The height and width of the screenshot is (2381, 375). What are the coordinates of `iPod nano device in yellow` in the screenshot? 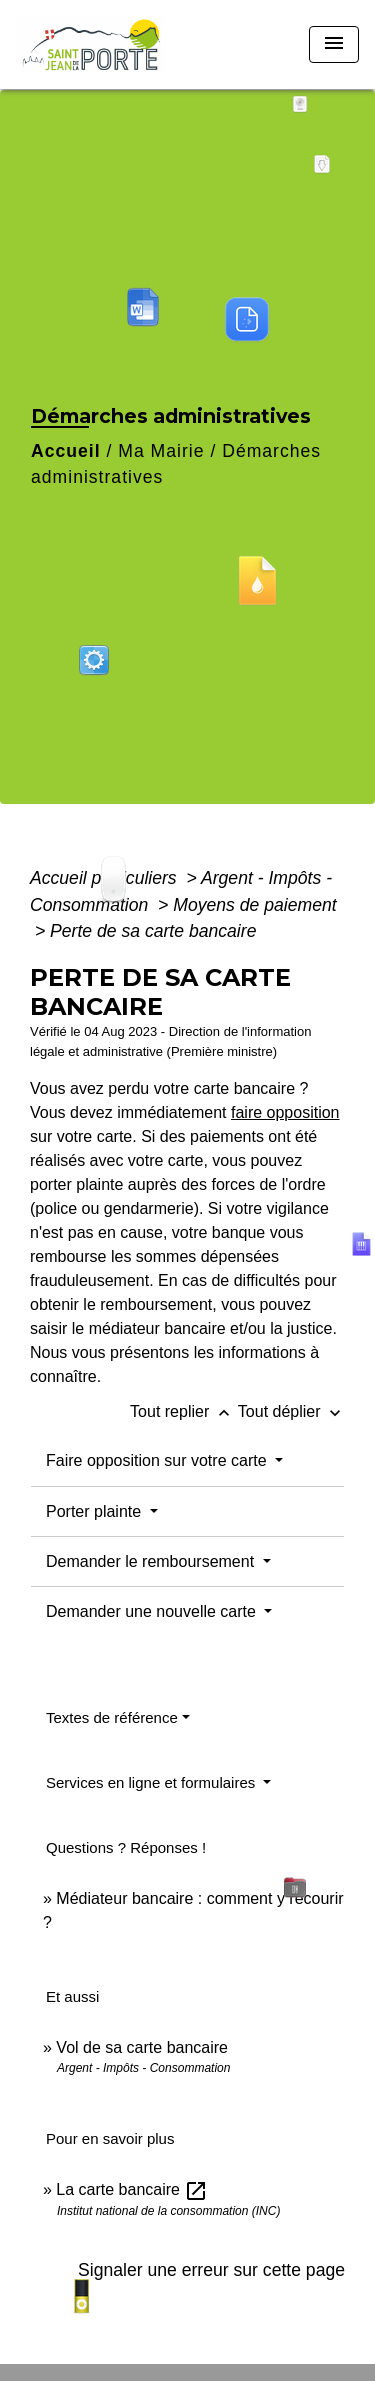 It's located at (81, 2296).